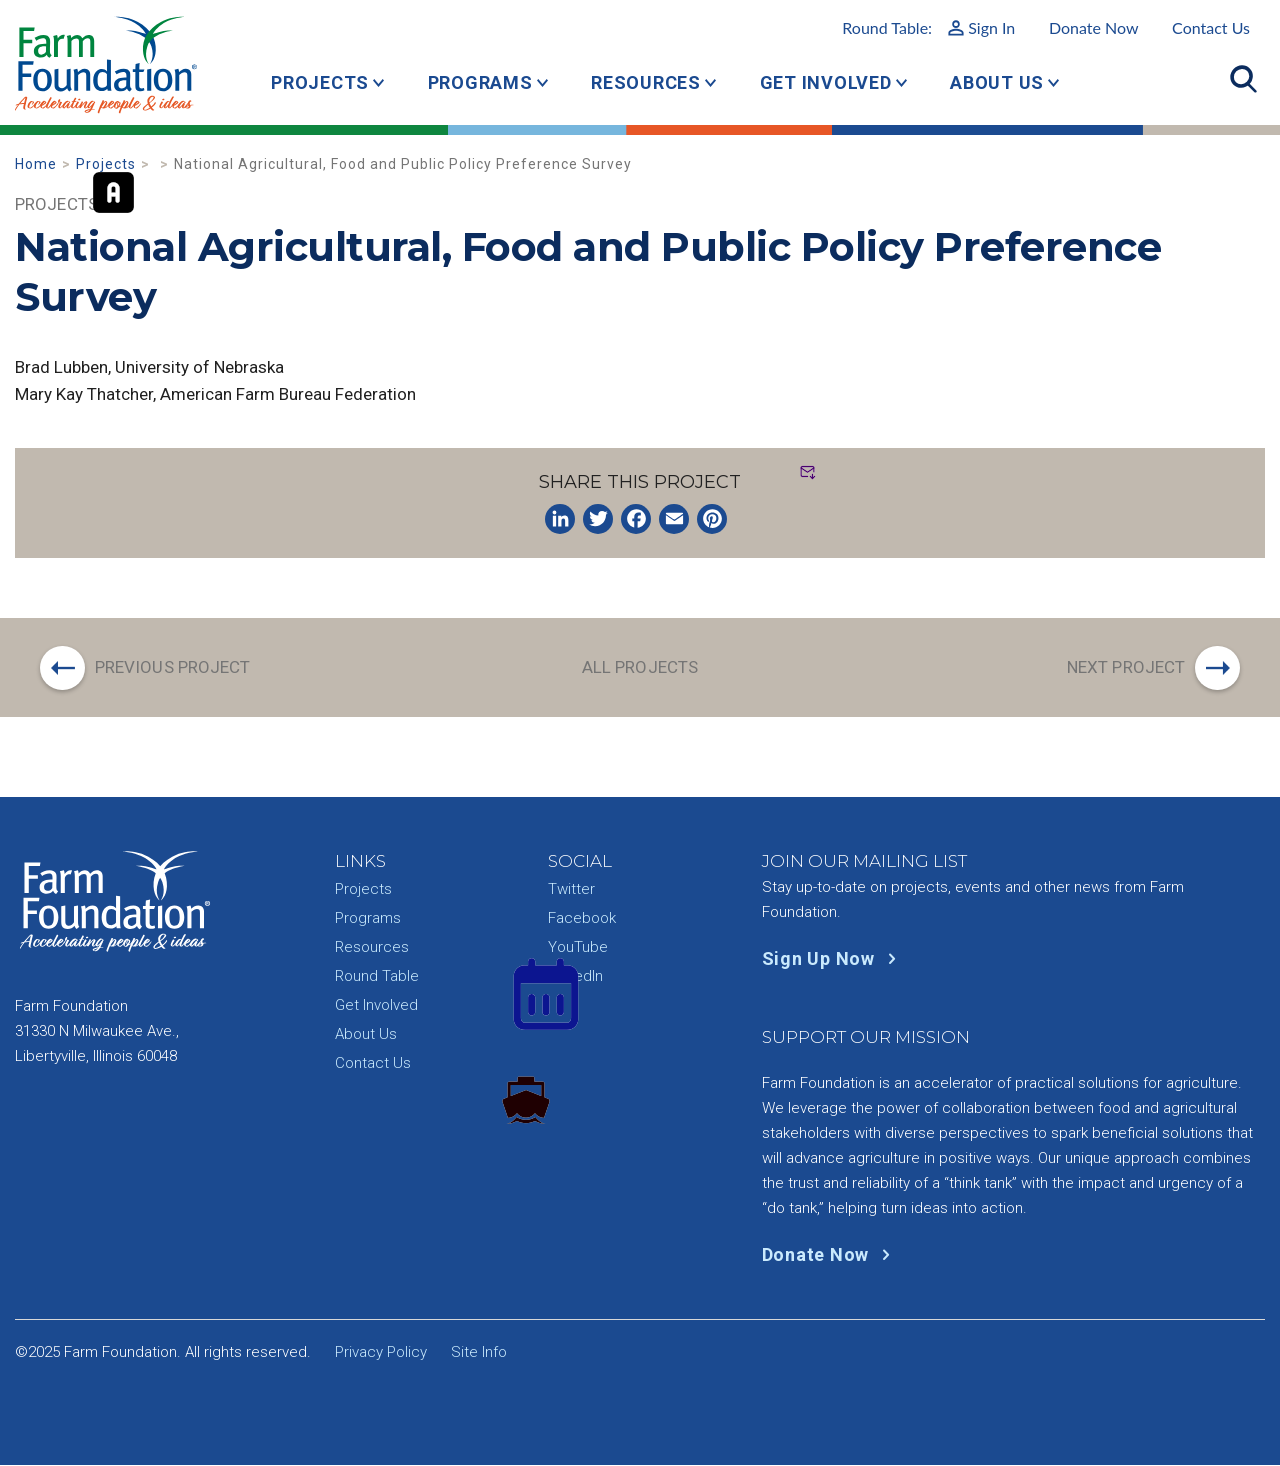 The width and height of the screenshot is (1280, 1466). Describe the element at coordinates (807, 471) in the screenshot. I see `download email or message` at that location.